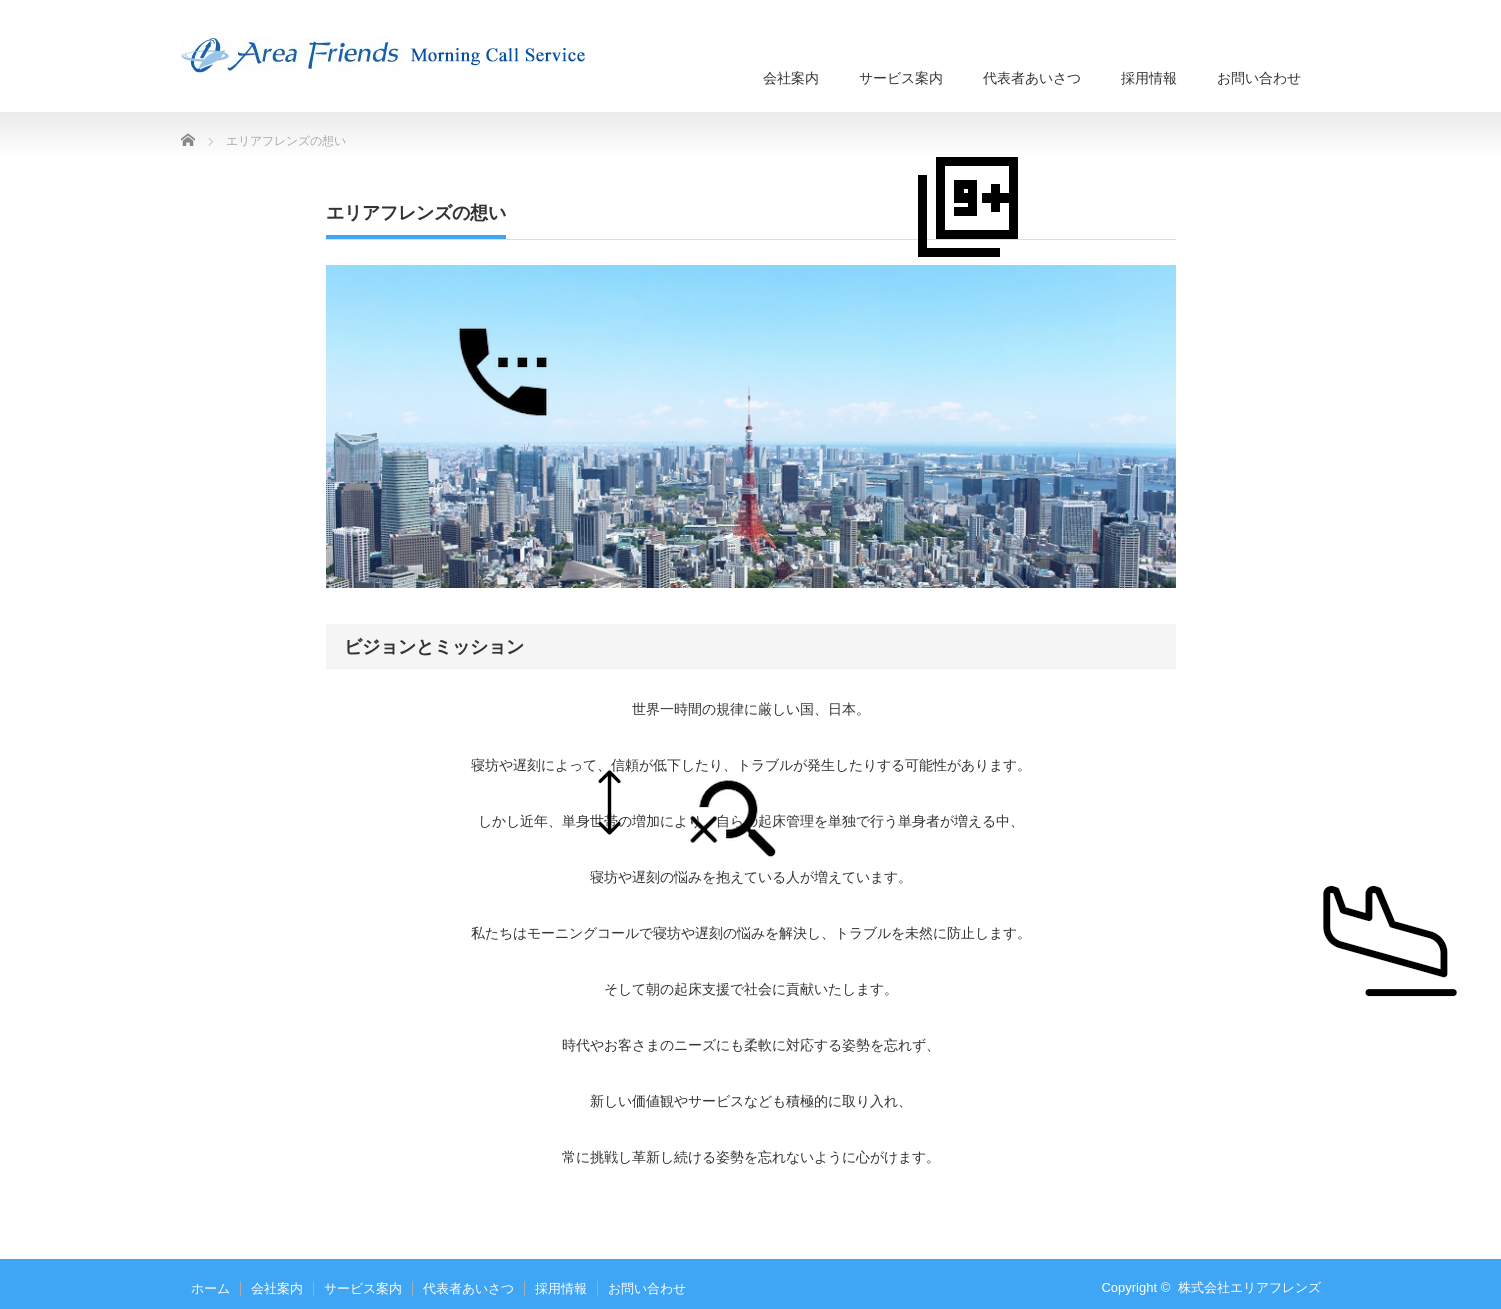  I want to click on search is disabled or unavailable, so click(739, 820).